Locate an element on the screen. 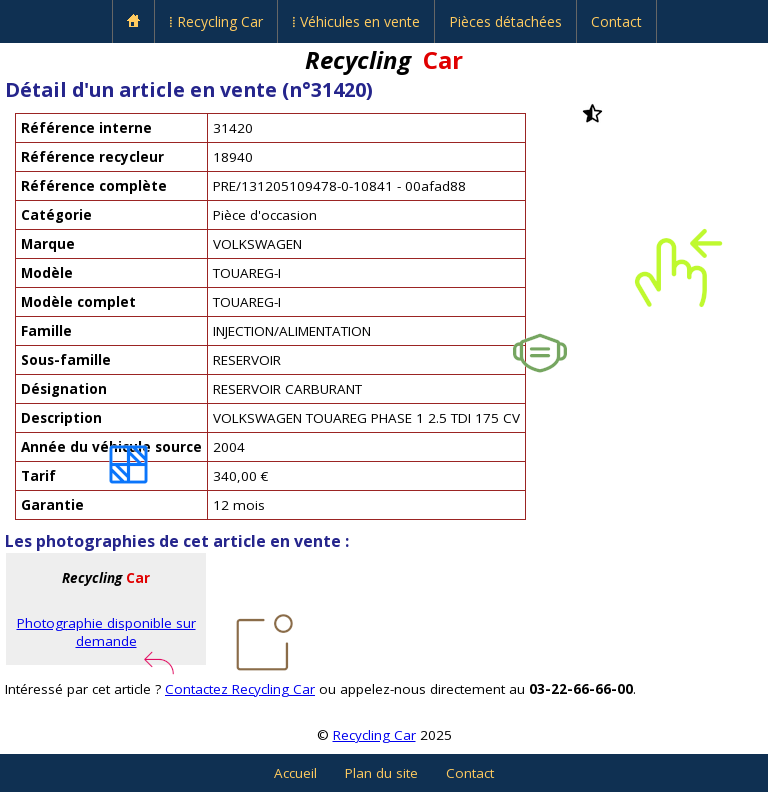 This screenshot has width=768, height=792. indicates mask required area or health guidelines is located at coordinates (540, 354).